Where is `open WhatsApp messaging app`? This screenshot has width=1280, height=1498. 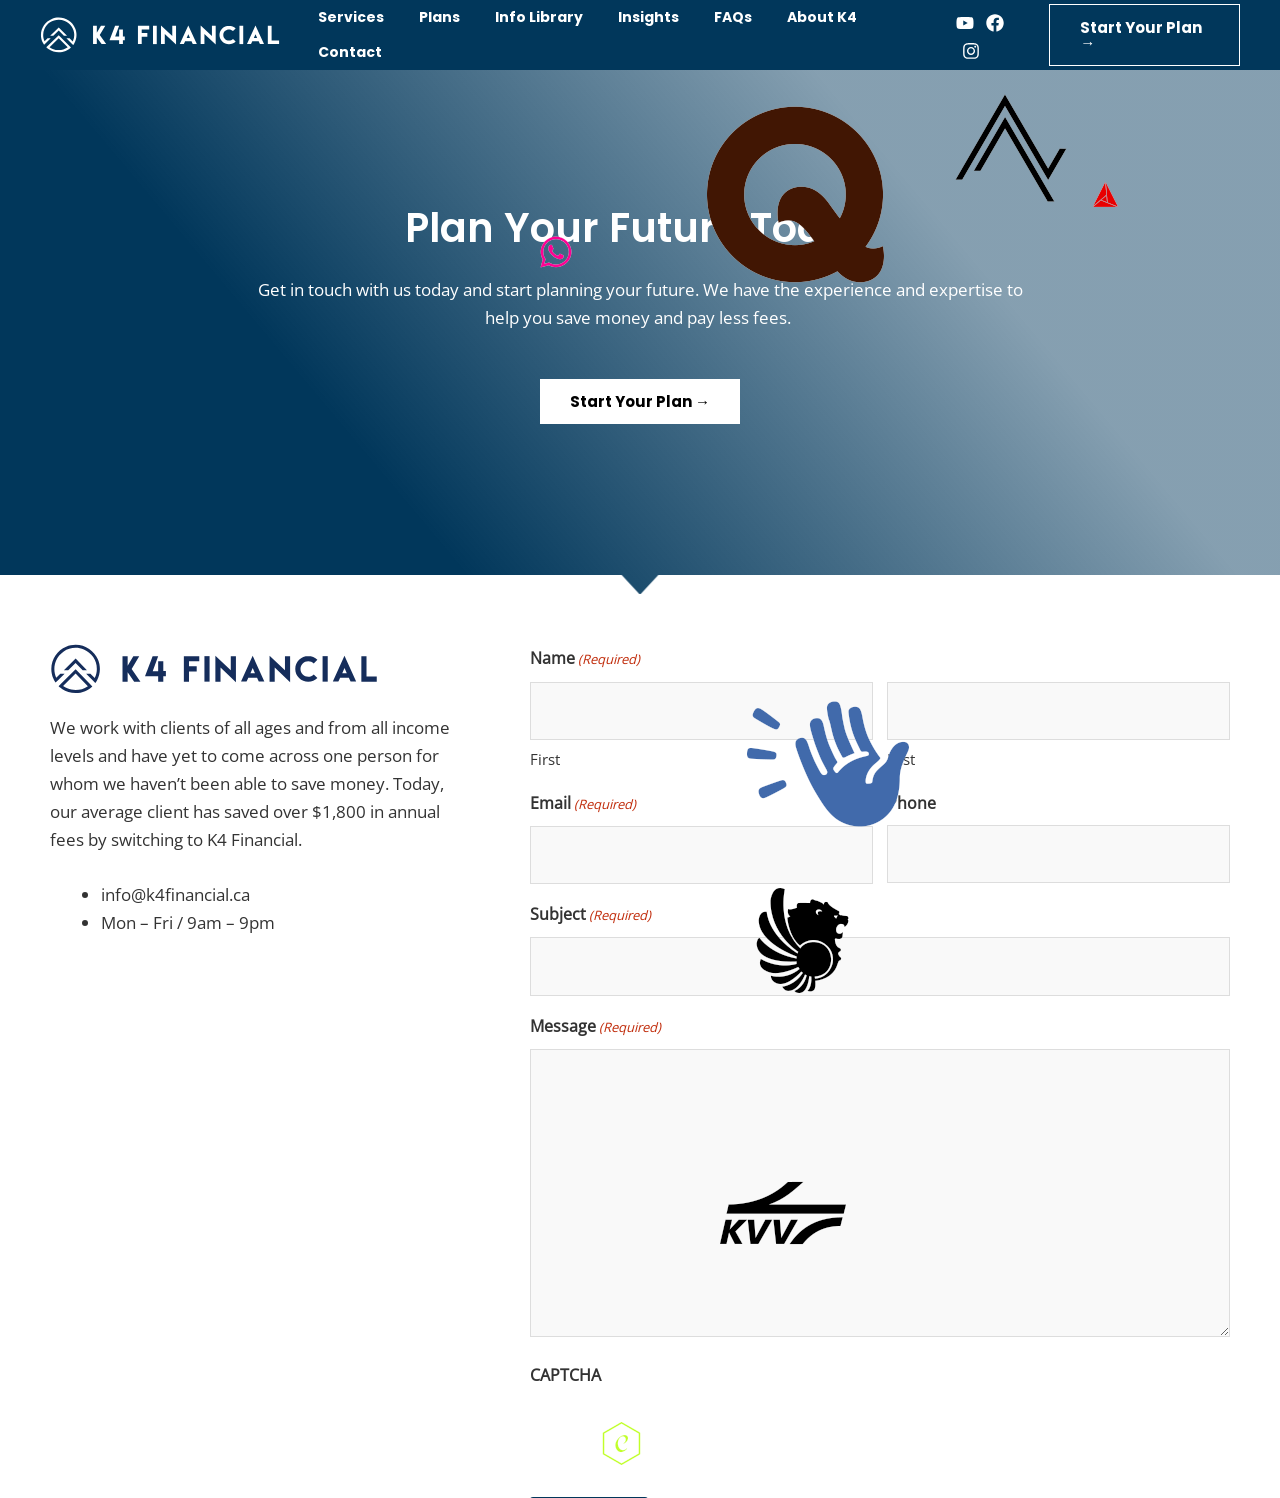 open WhatsApp messaging app is located at coordinates (556, 252).